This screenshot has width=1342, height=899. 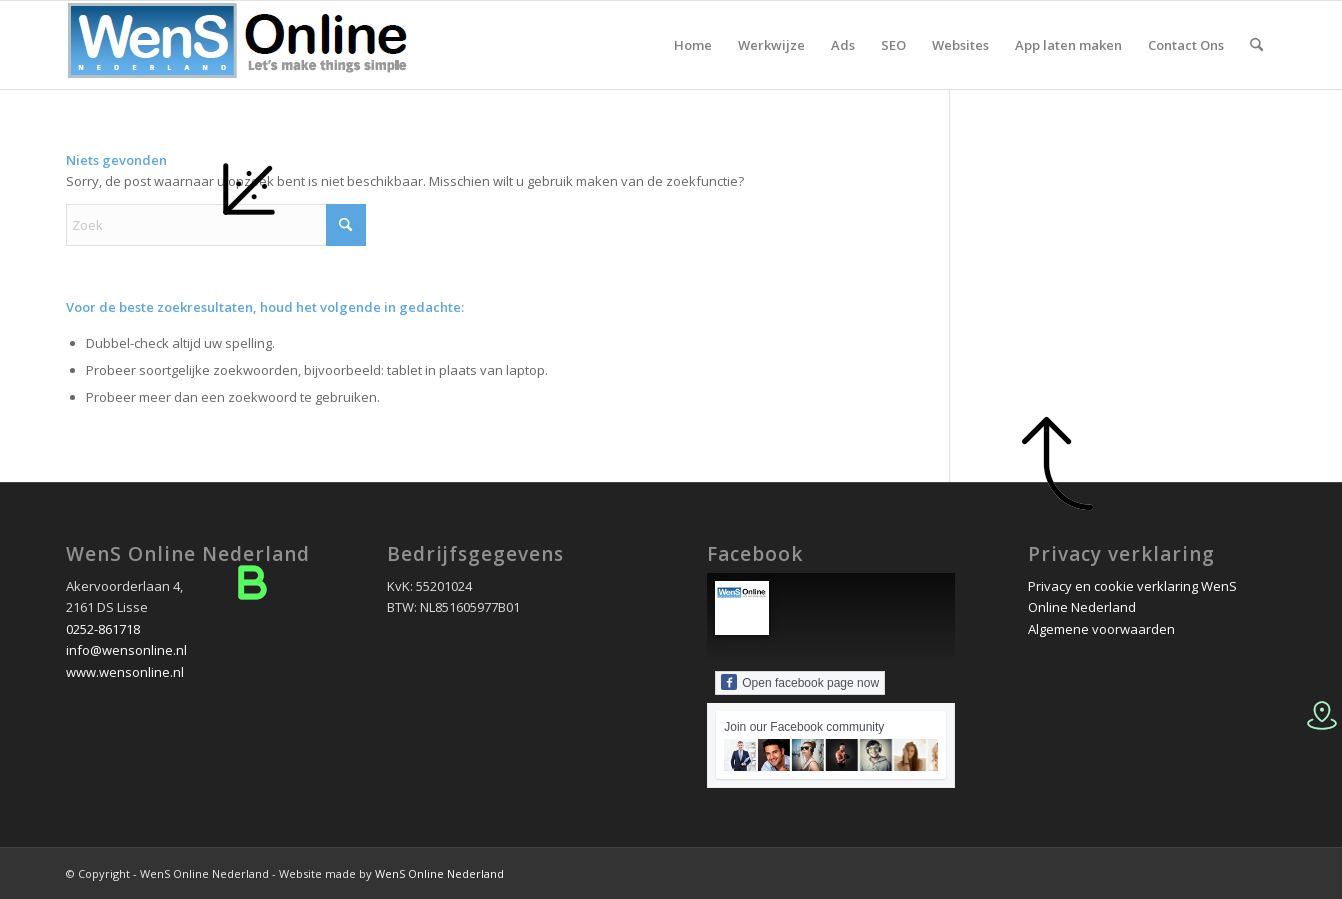 I want to click on view location area or region on map, so click(x=1322, y=716).